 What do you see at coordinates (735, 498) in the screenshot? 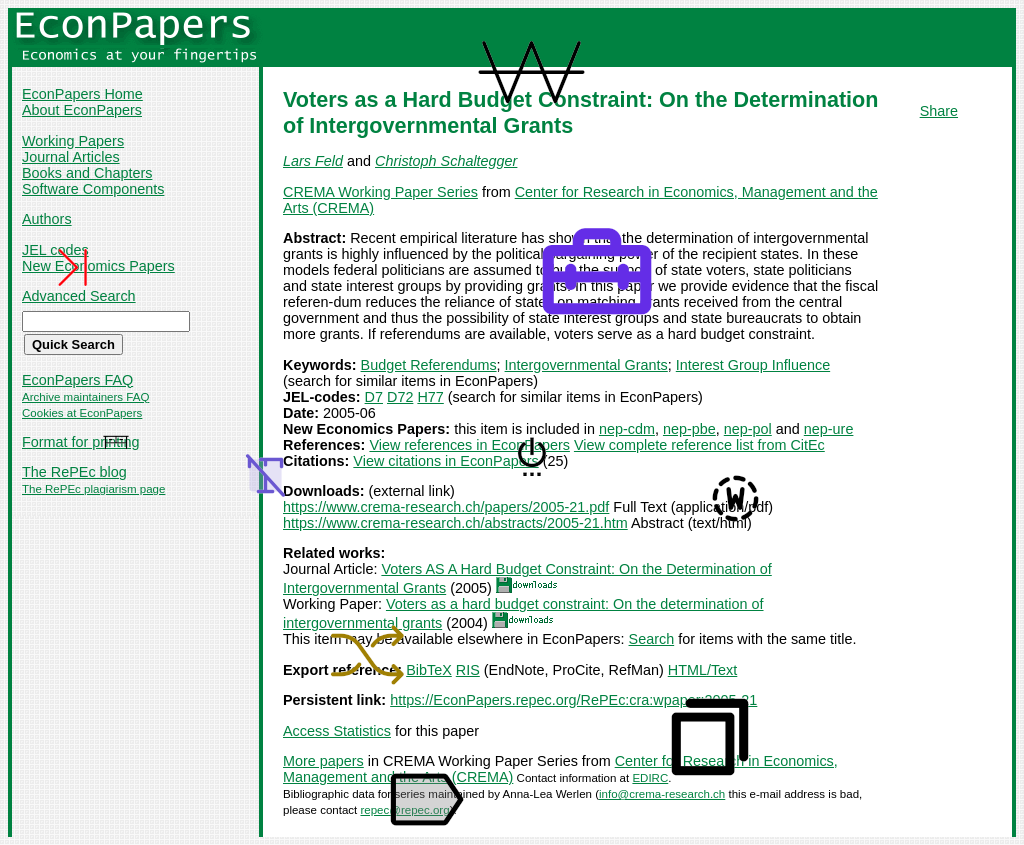
I see `indicates a pending or in-progress word processor document` at bounding box center [735, 498].